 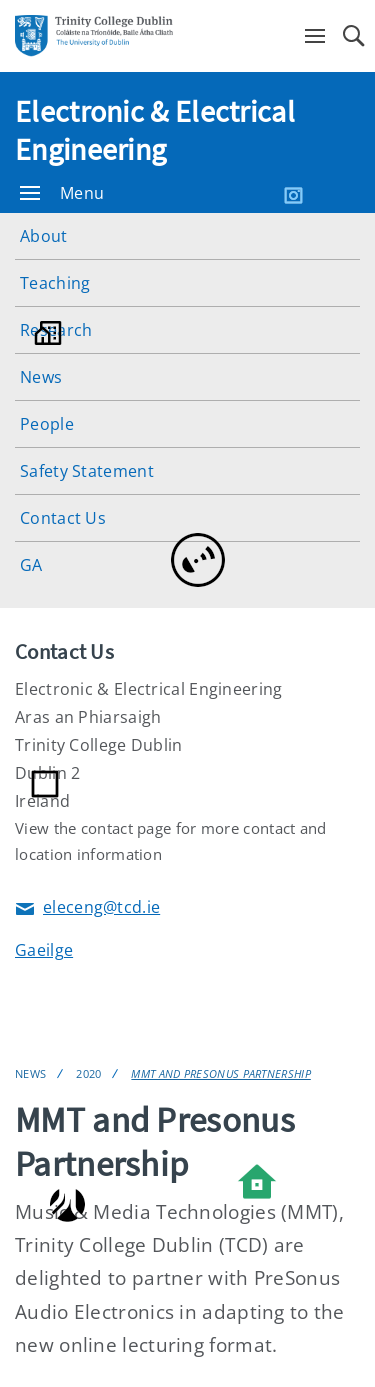 What do you see at coordinates (293, 195) in the screenshot?
I see `open camera to take a photo` at bounding box center [293, 195].